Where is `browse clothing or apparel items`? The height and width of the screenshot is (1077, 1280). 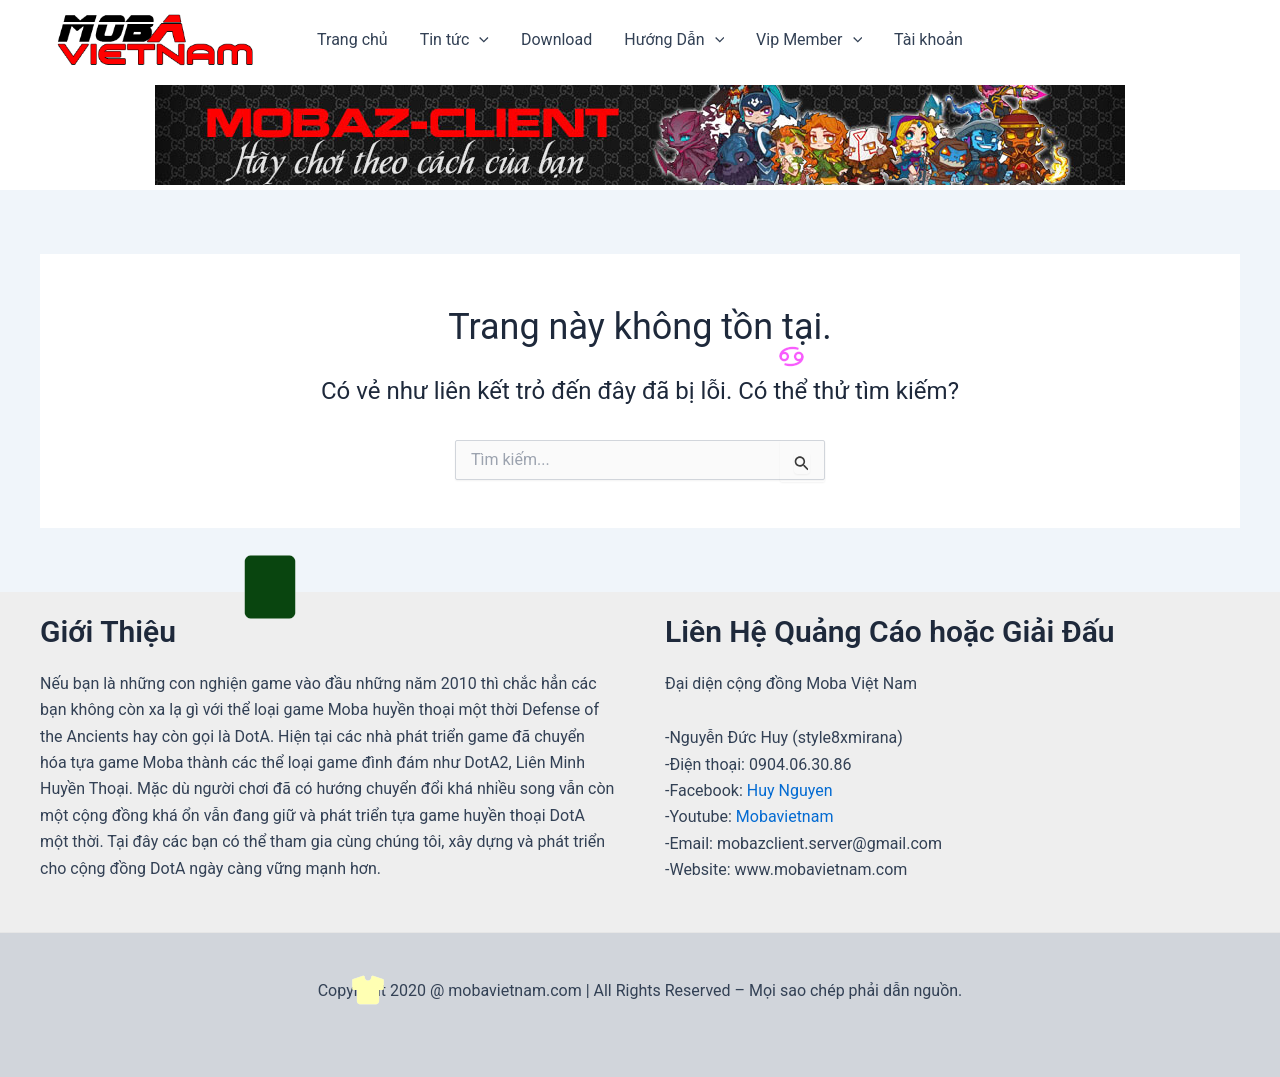 browse clothing or apparel items is located at coordinates (368, 990).